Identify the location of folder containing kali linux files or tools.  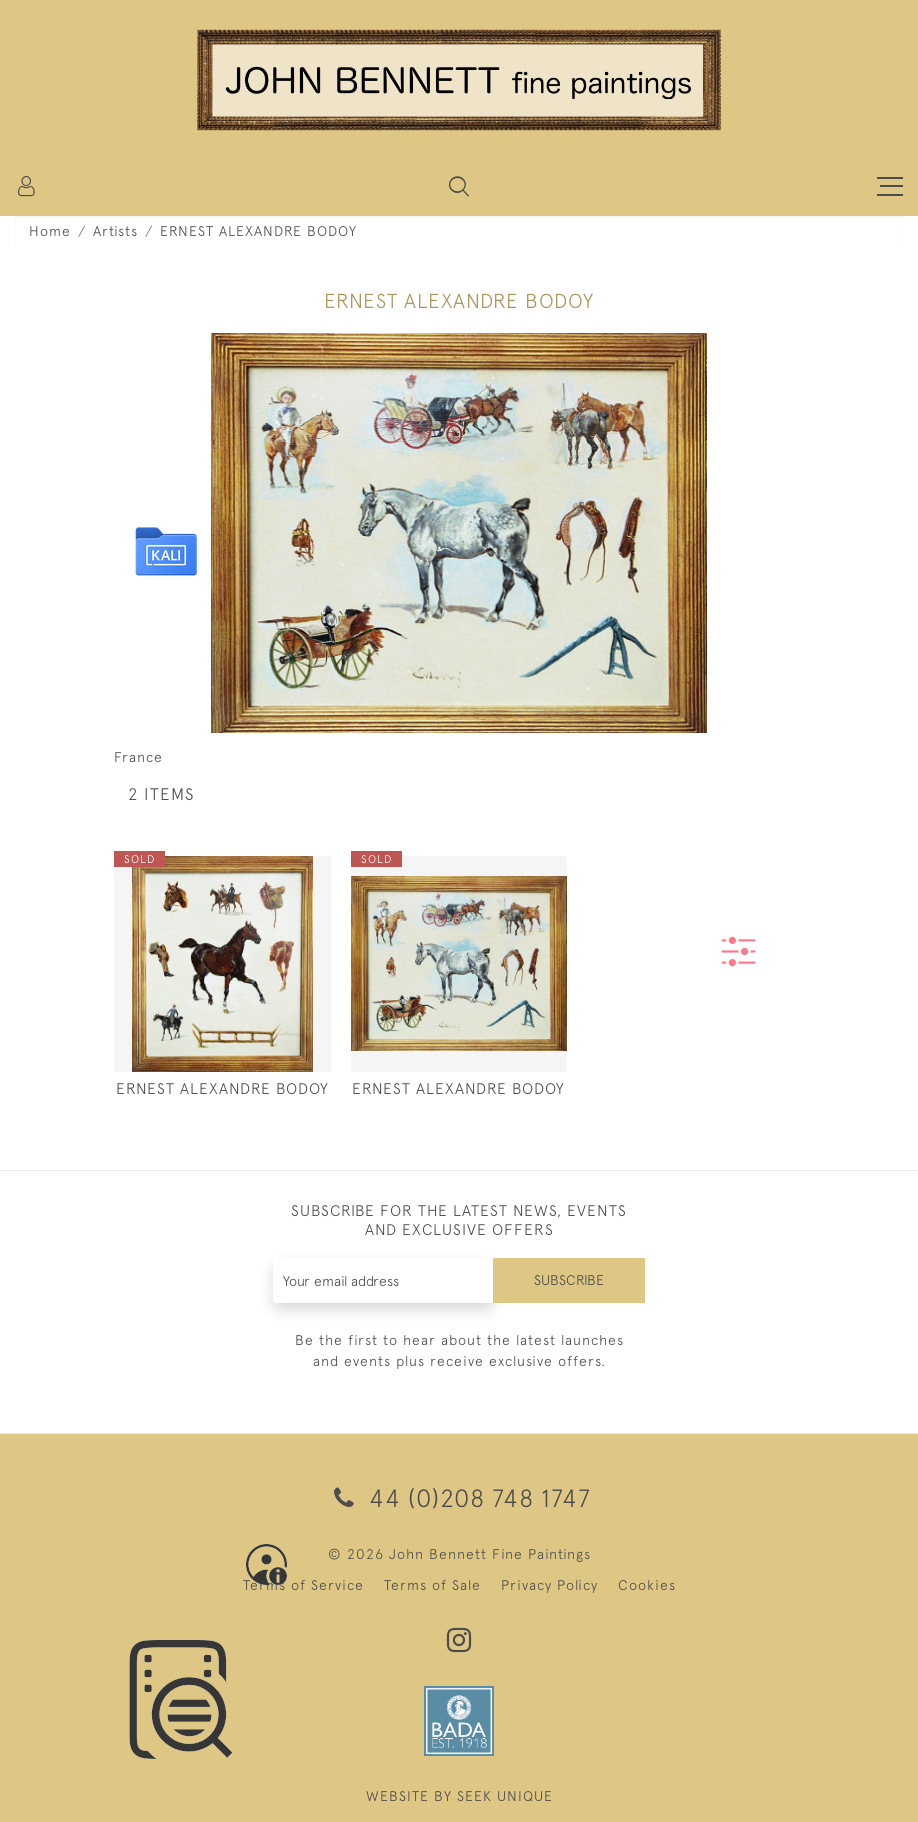
(166, 553).